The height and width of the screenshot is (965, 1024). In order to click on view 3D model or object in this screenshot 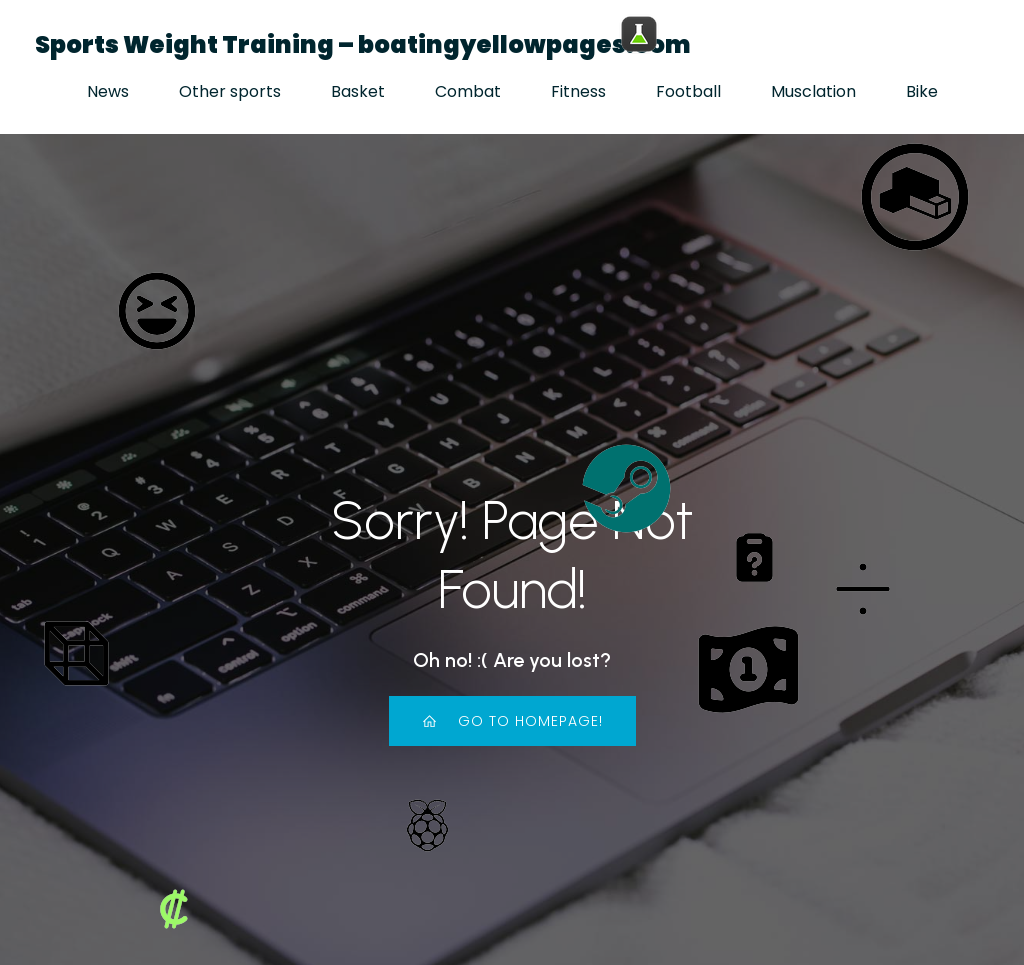, I will do `click(76, 653)`.